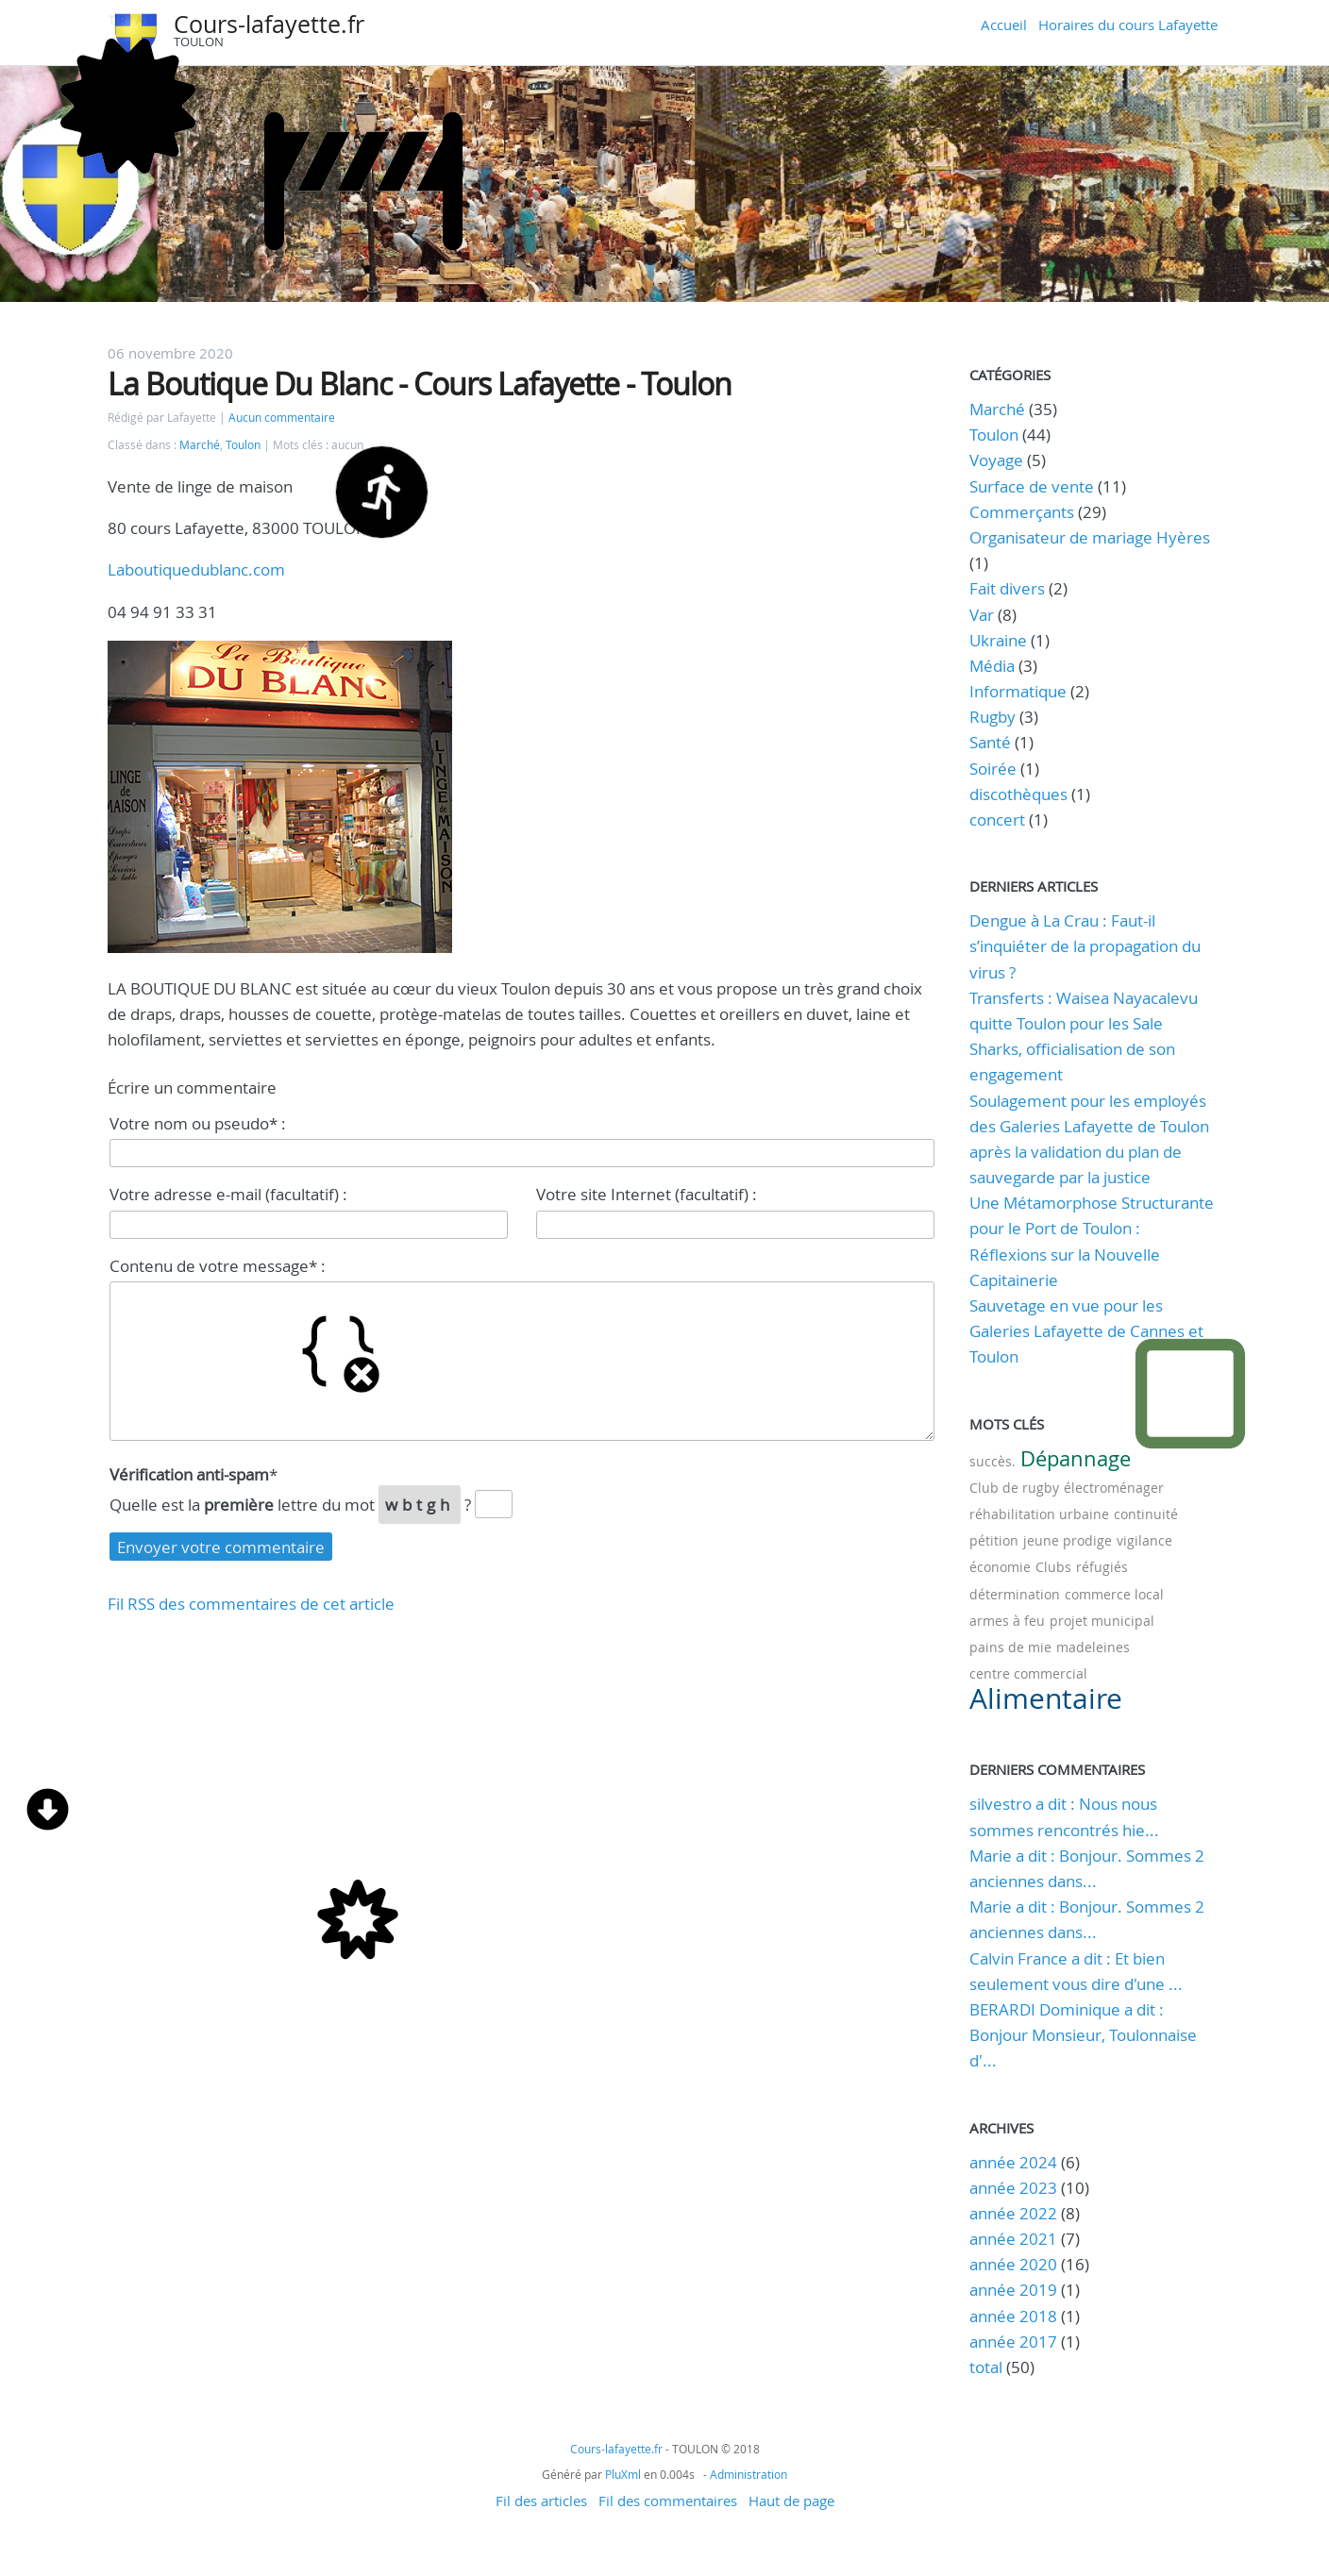  What do you see at coordinates (127, 106) in the screenshot?
I see `indicates a certified or verified status` at bounding box center [127, 106].